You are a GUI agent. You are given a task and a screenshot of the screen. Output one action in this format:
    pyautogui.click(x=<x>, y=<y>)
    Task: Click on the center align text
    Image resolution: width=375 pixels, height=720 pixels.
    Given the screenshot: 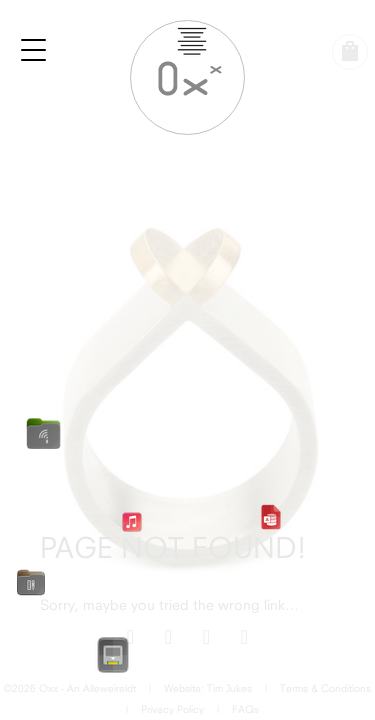 What is the action you would take?
    pyautogui.click(x=192, y=42)
    